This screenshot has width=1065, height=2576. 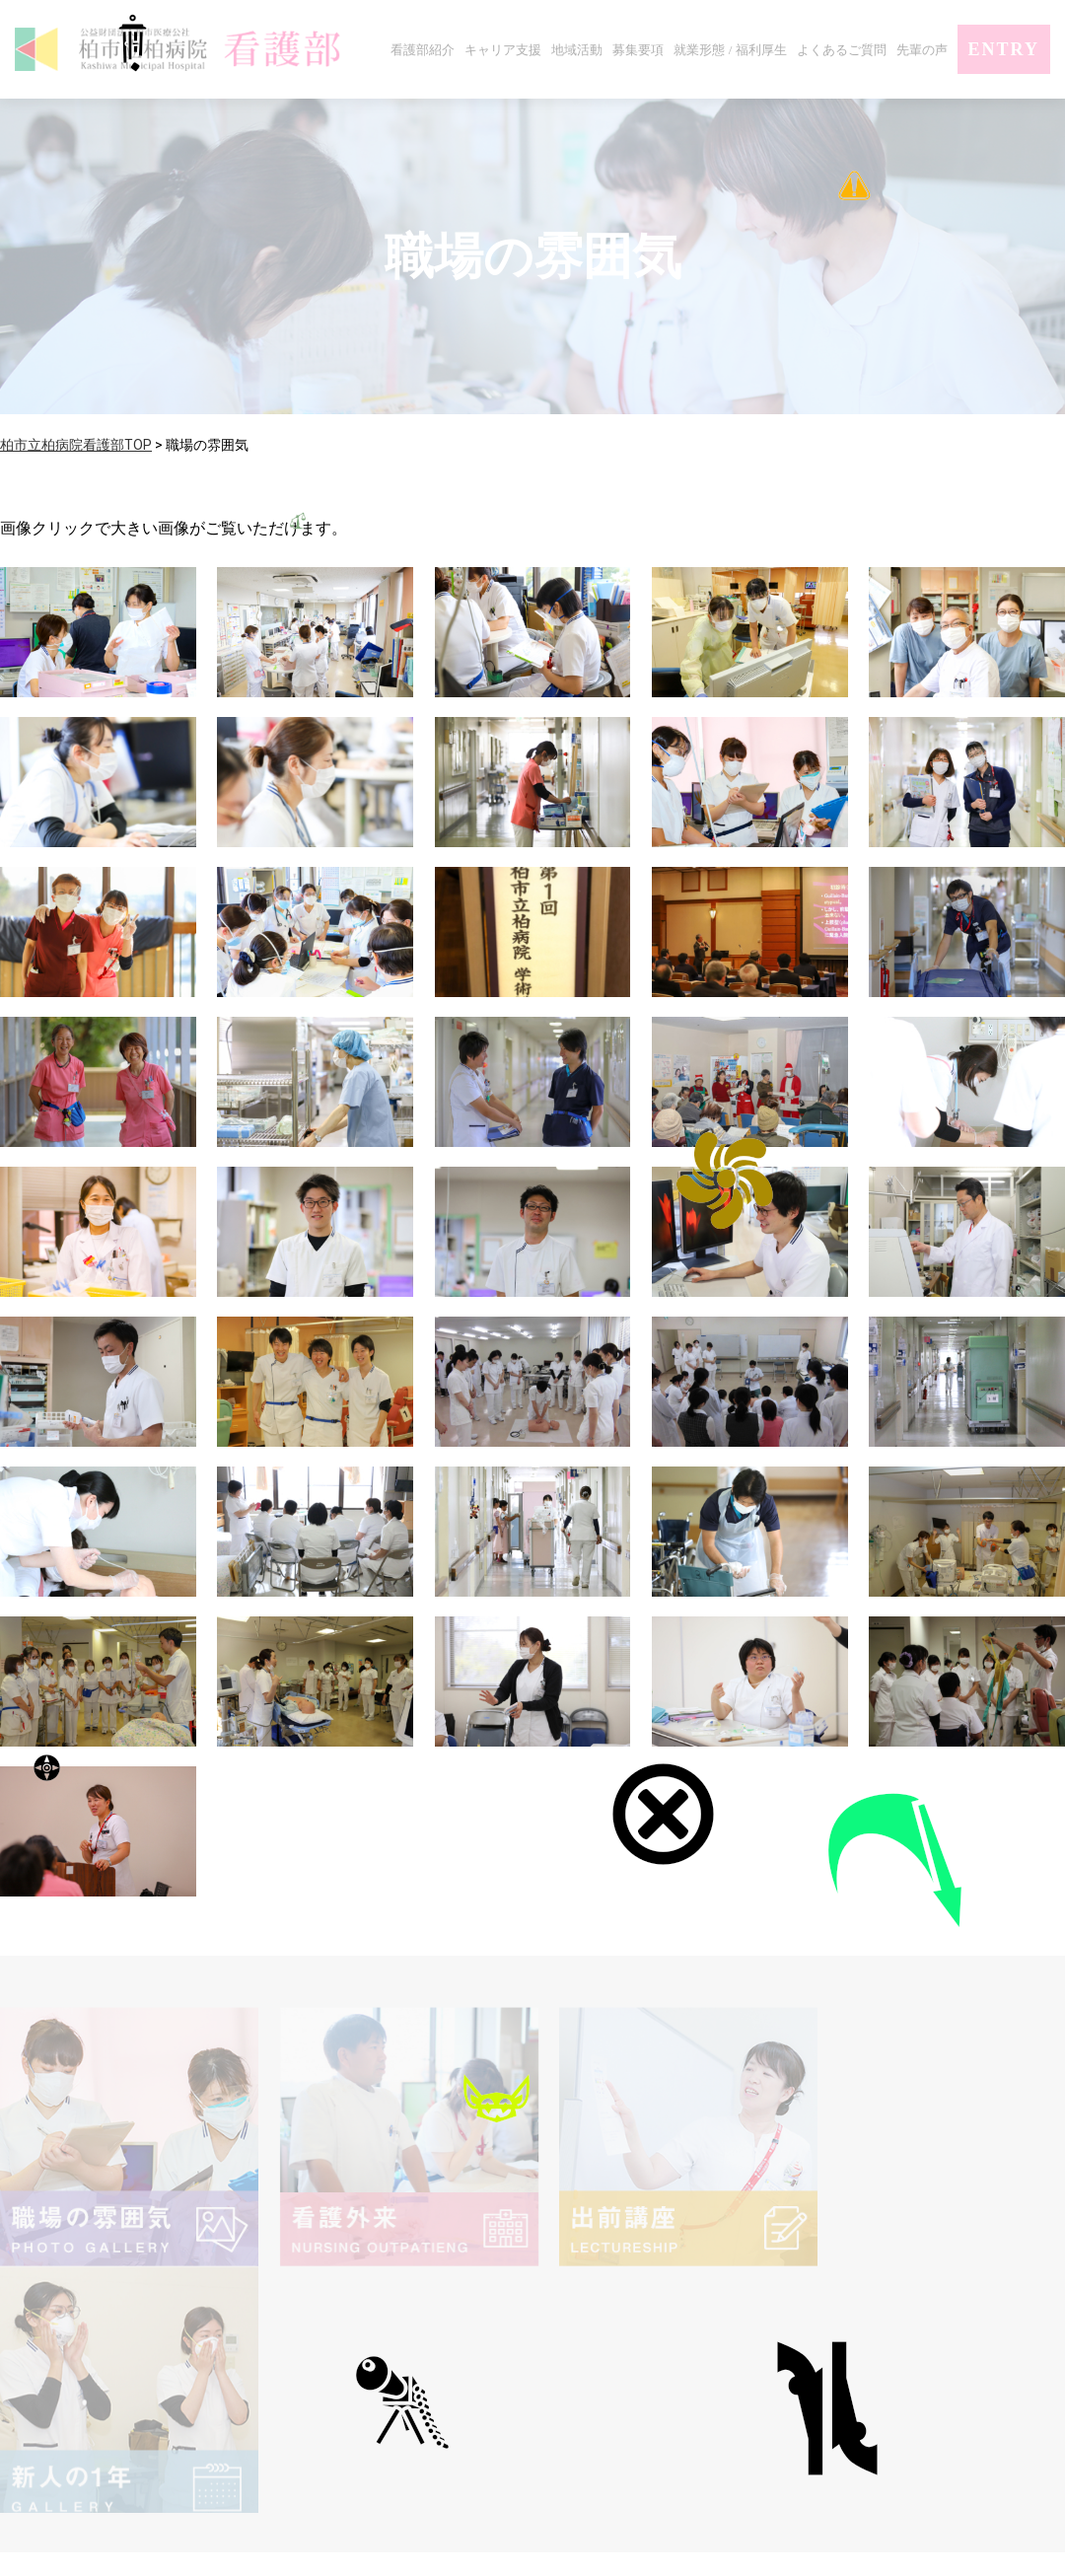 I want to click on select goblin character or enemy type, so click(x=496, y=2100).